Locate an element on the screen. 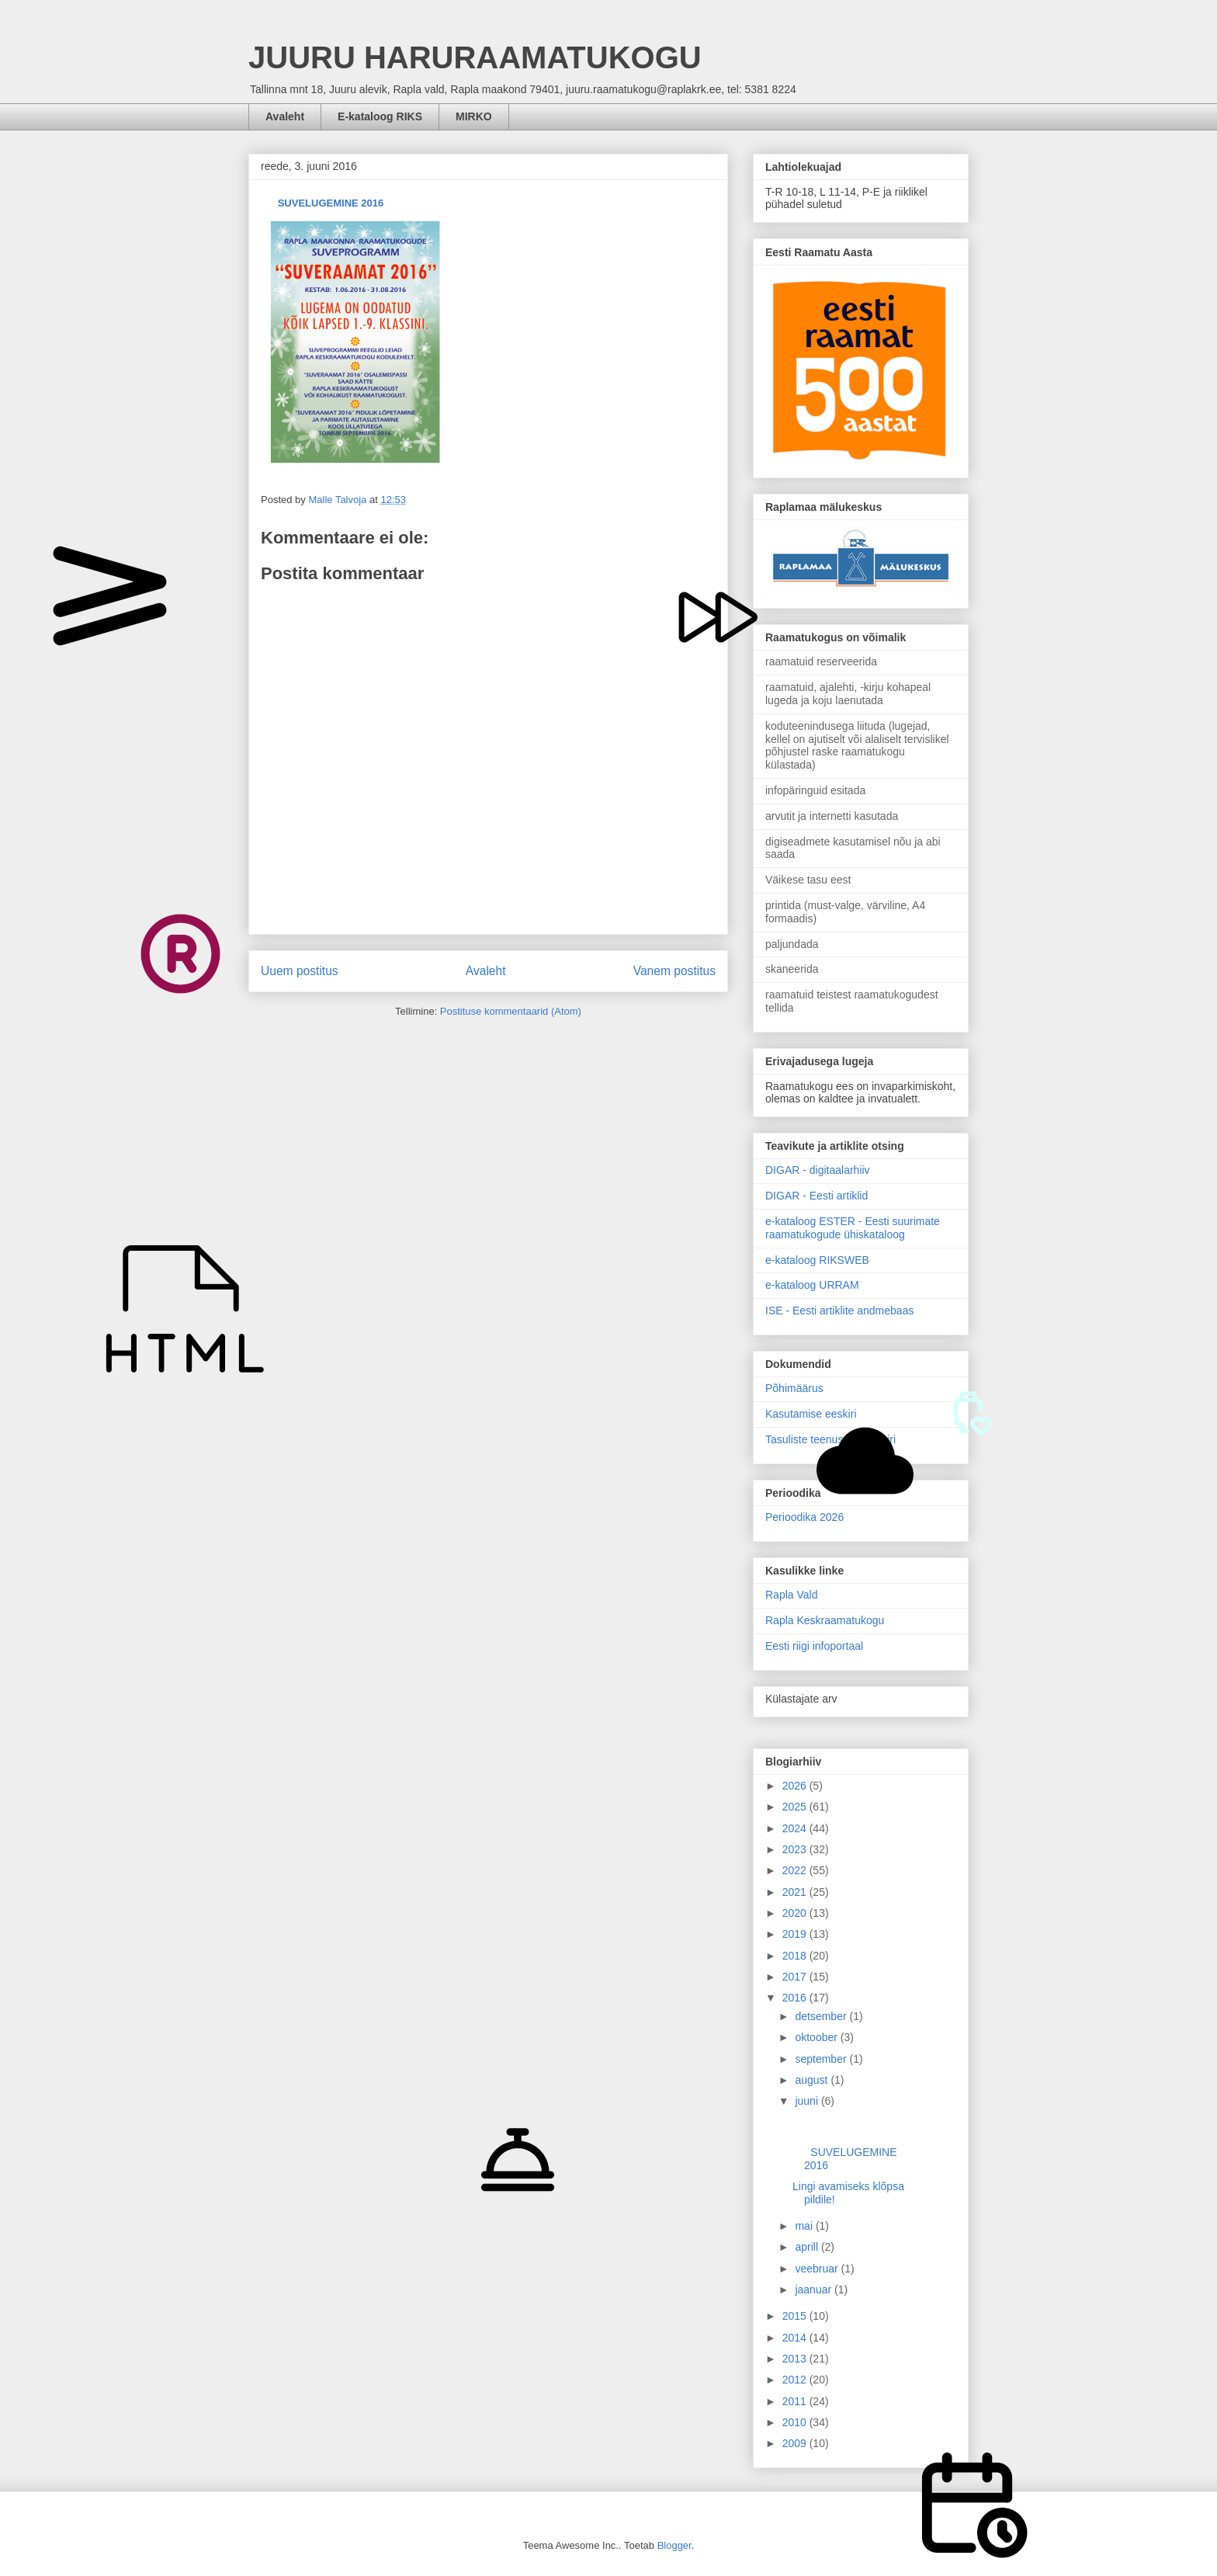 Image resolution: width=1217 pixels, height=2576 pixels. indicates registered trademark status is located at coordinates (180, 953).